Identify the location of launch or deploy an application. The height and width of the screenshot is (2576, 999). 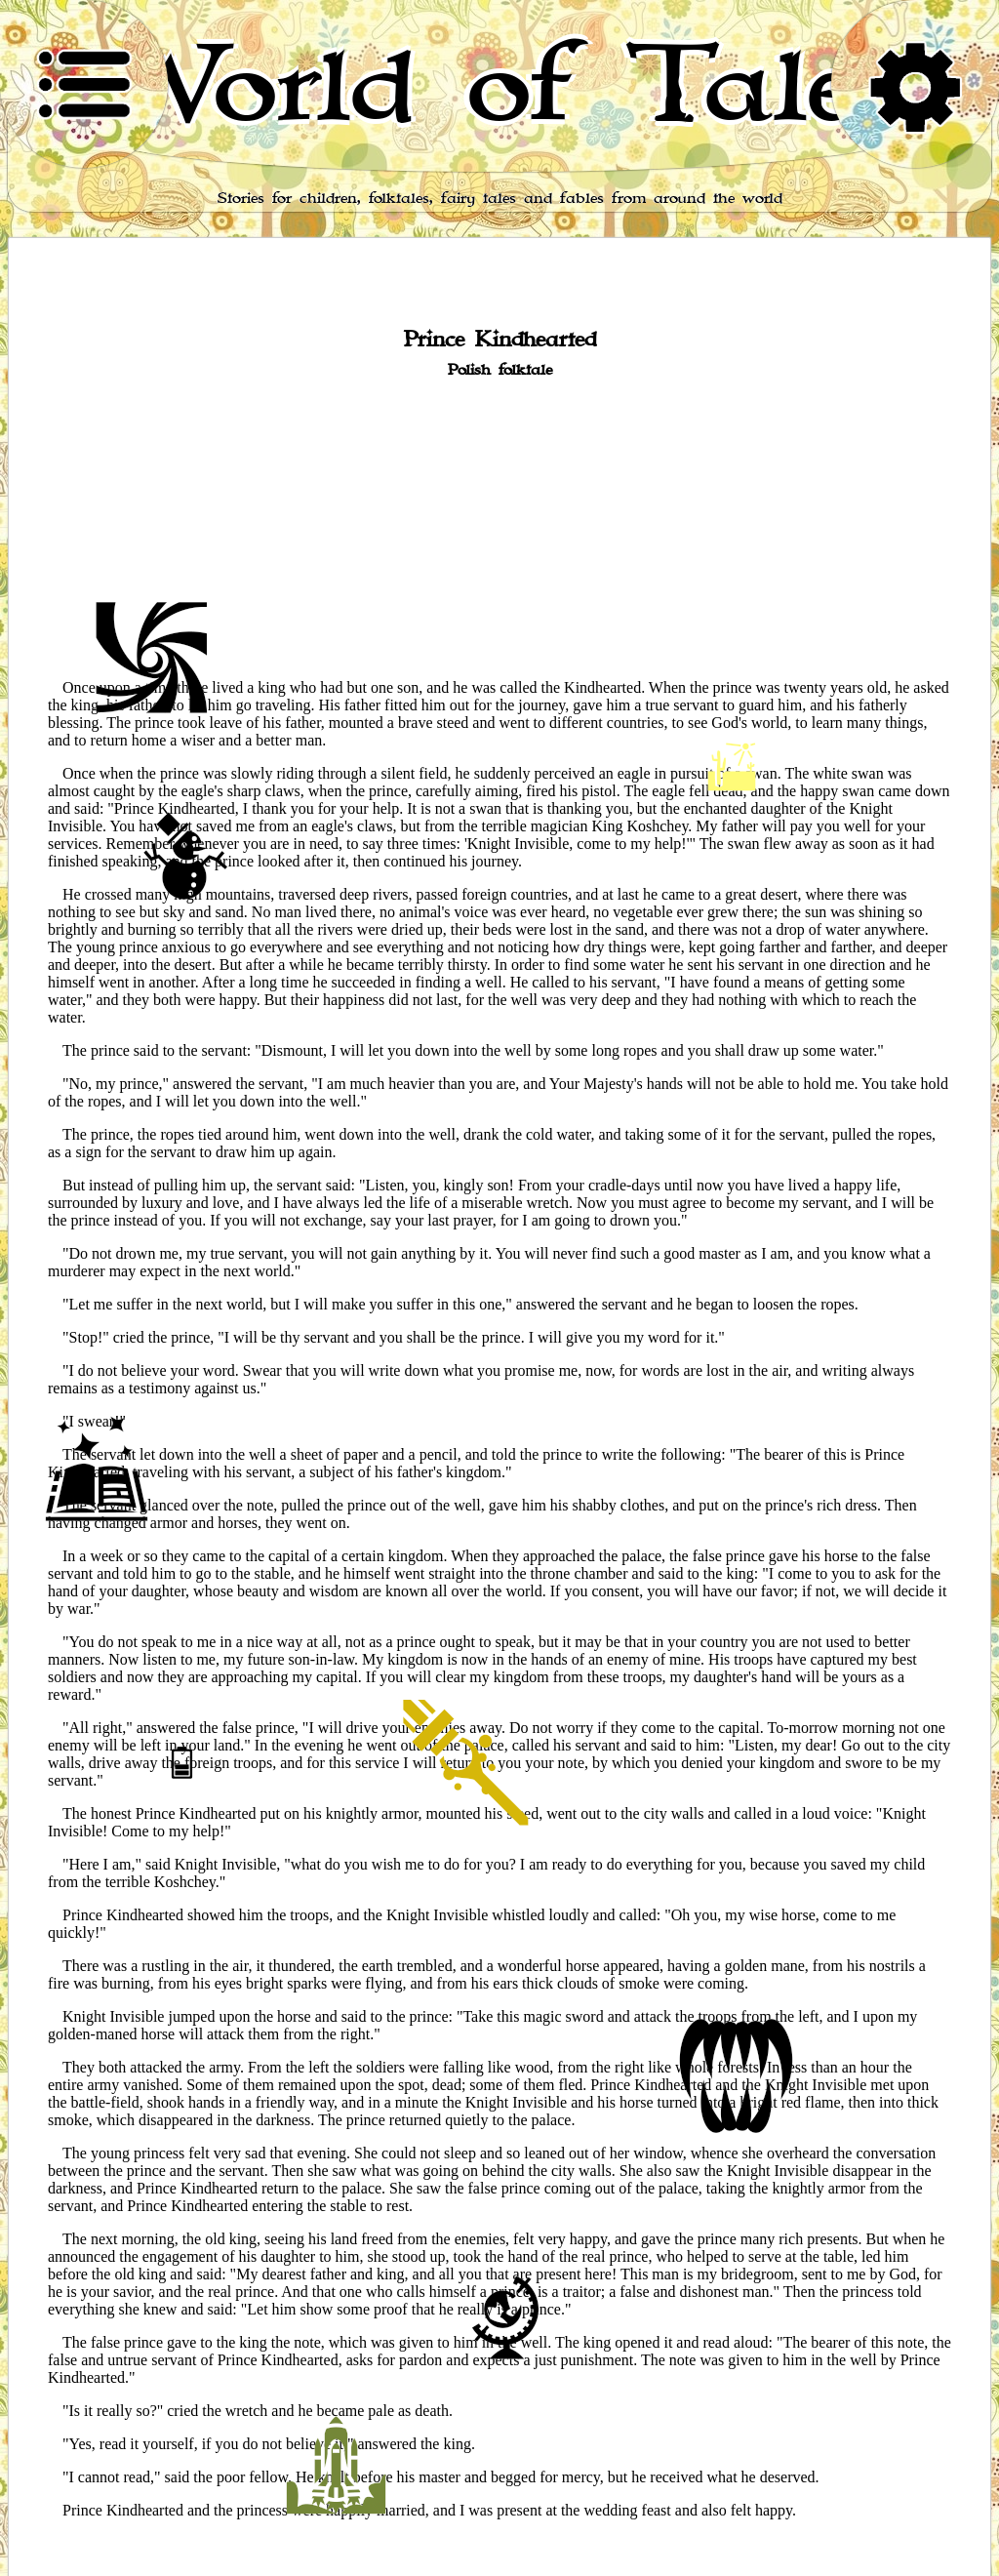
(336, 2464).